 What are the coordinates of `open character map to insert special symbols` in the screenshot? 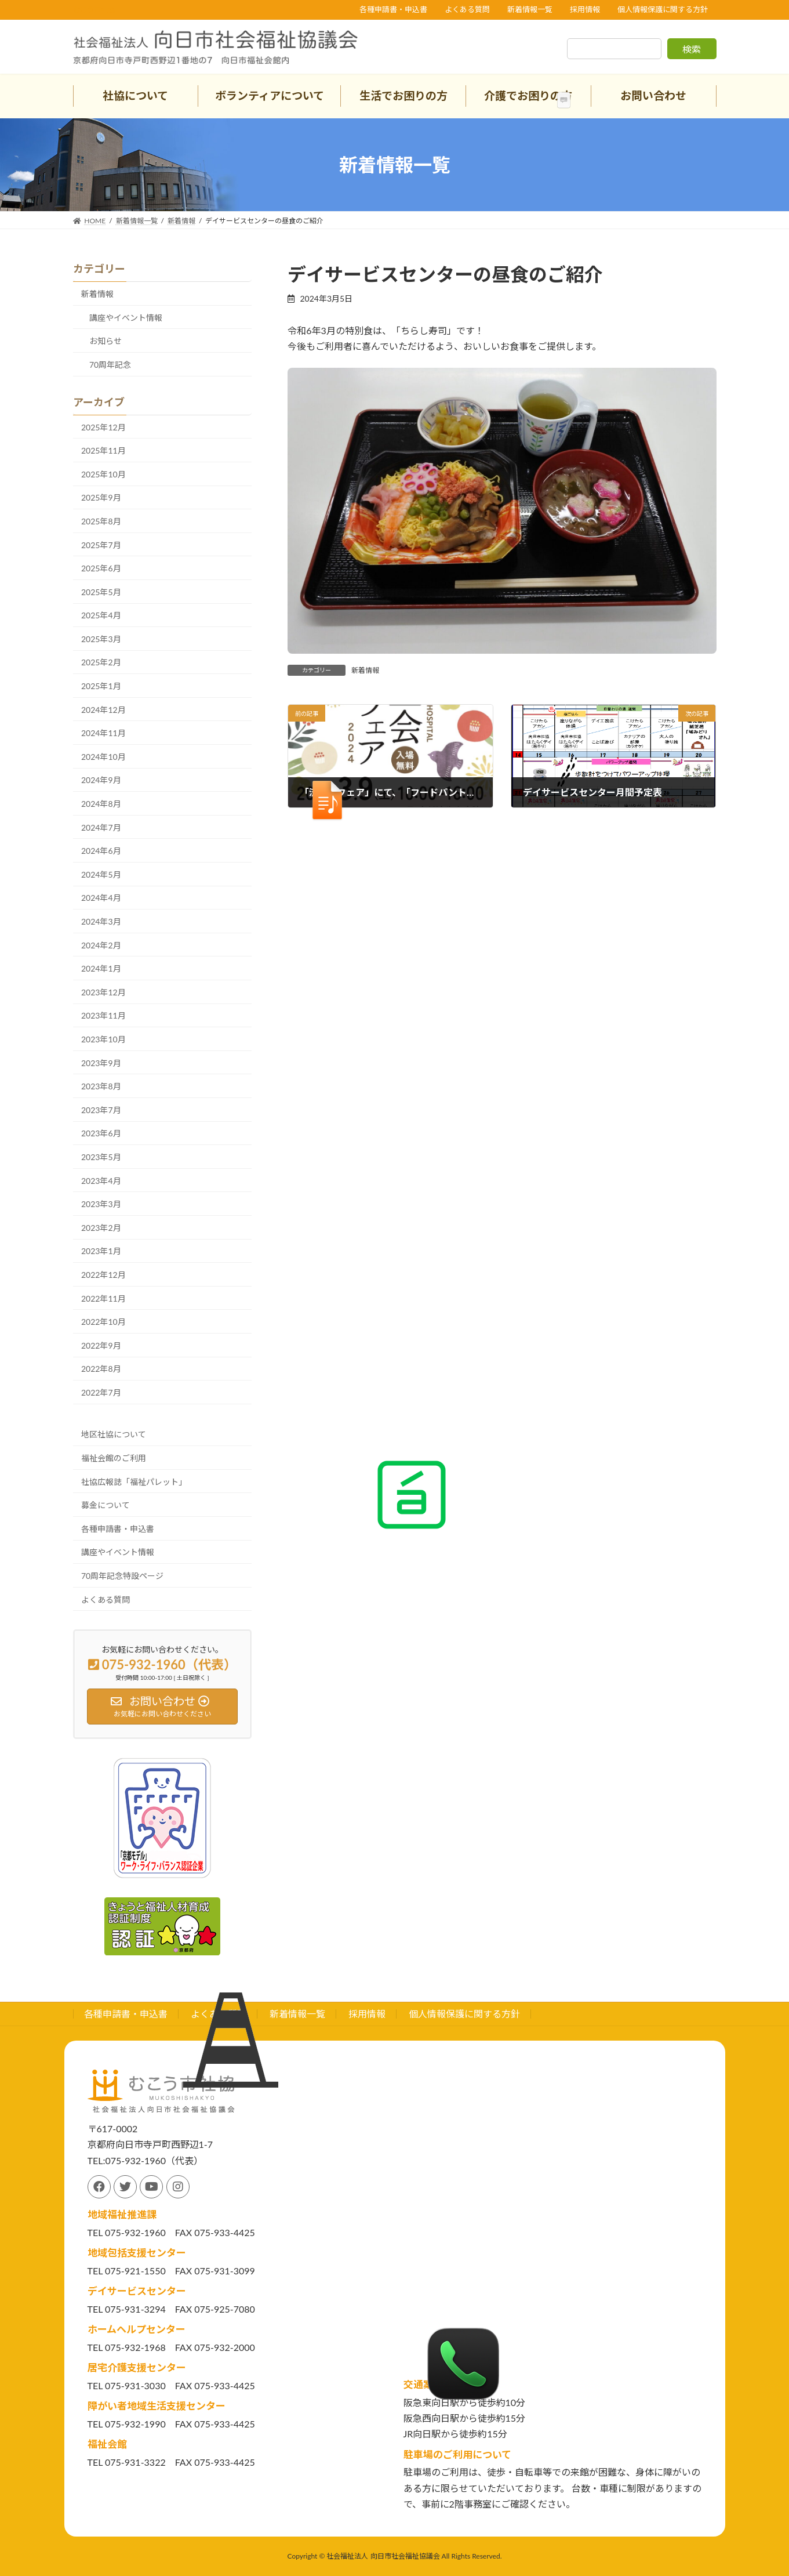 It's located at (412, 1495).